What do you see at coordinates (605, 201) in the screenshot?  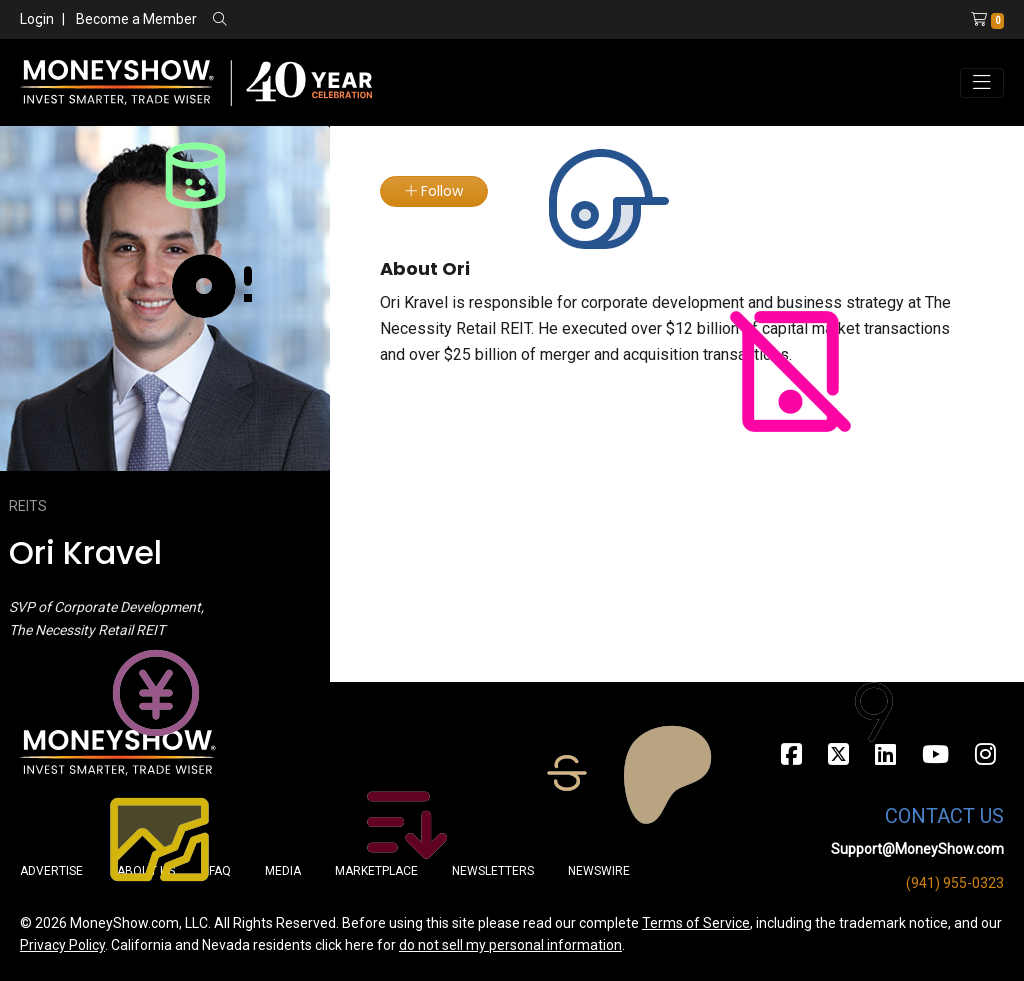 I see `view baseball or sports equipment` at bounding box center [605, 201].